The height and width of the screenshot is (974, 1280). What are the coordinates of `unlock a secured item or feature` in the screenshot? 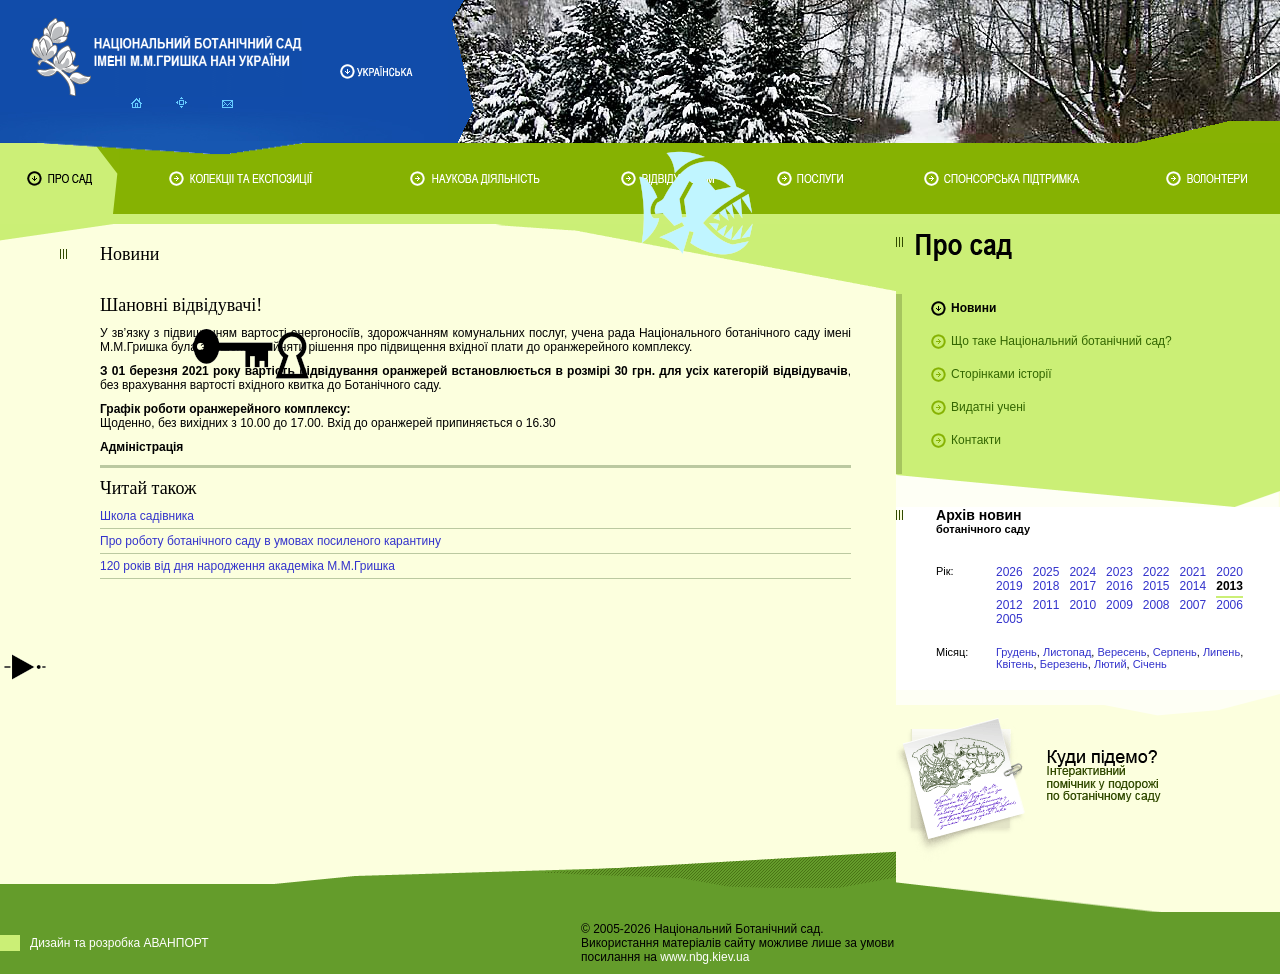 It's located at (250, 353).